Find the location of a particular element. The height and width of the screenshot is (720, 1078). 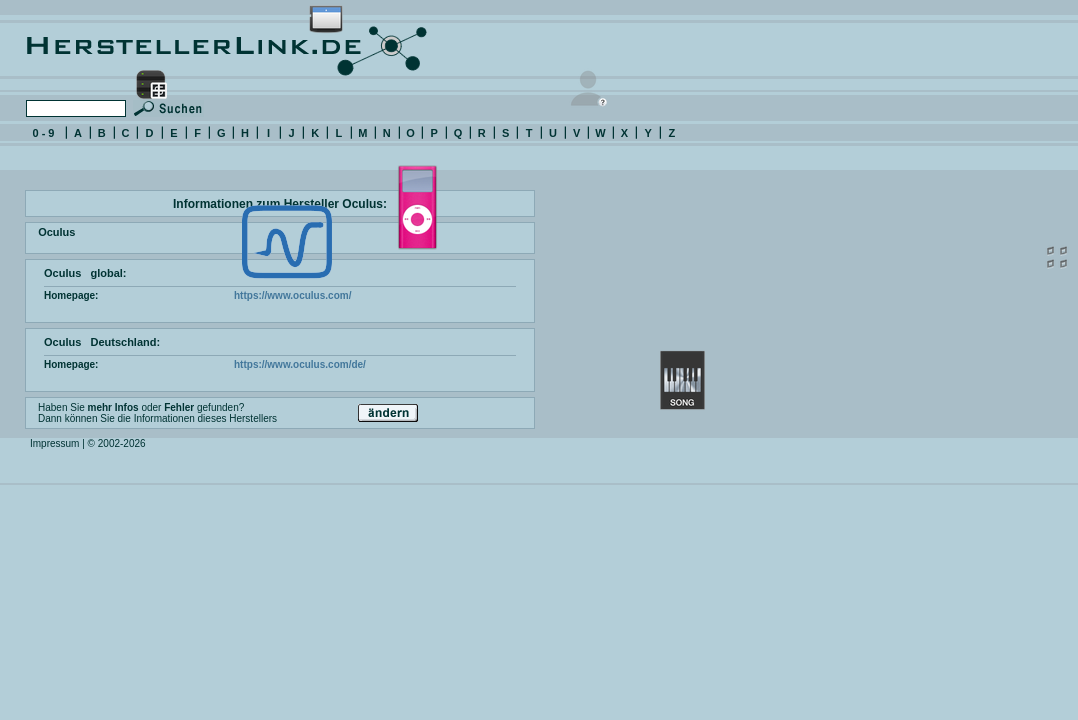

unknown or unidentified user account is located at coordinates (588, 88).